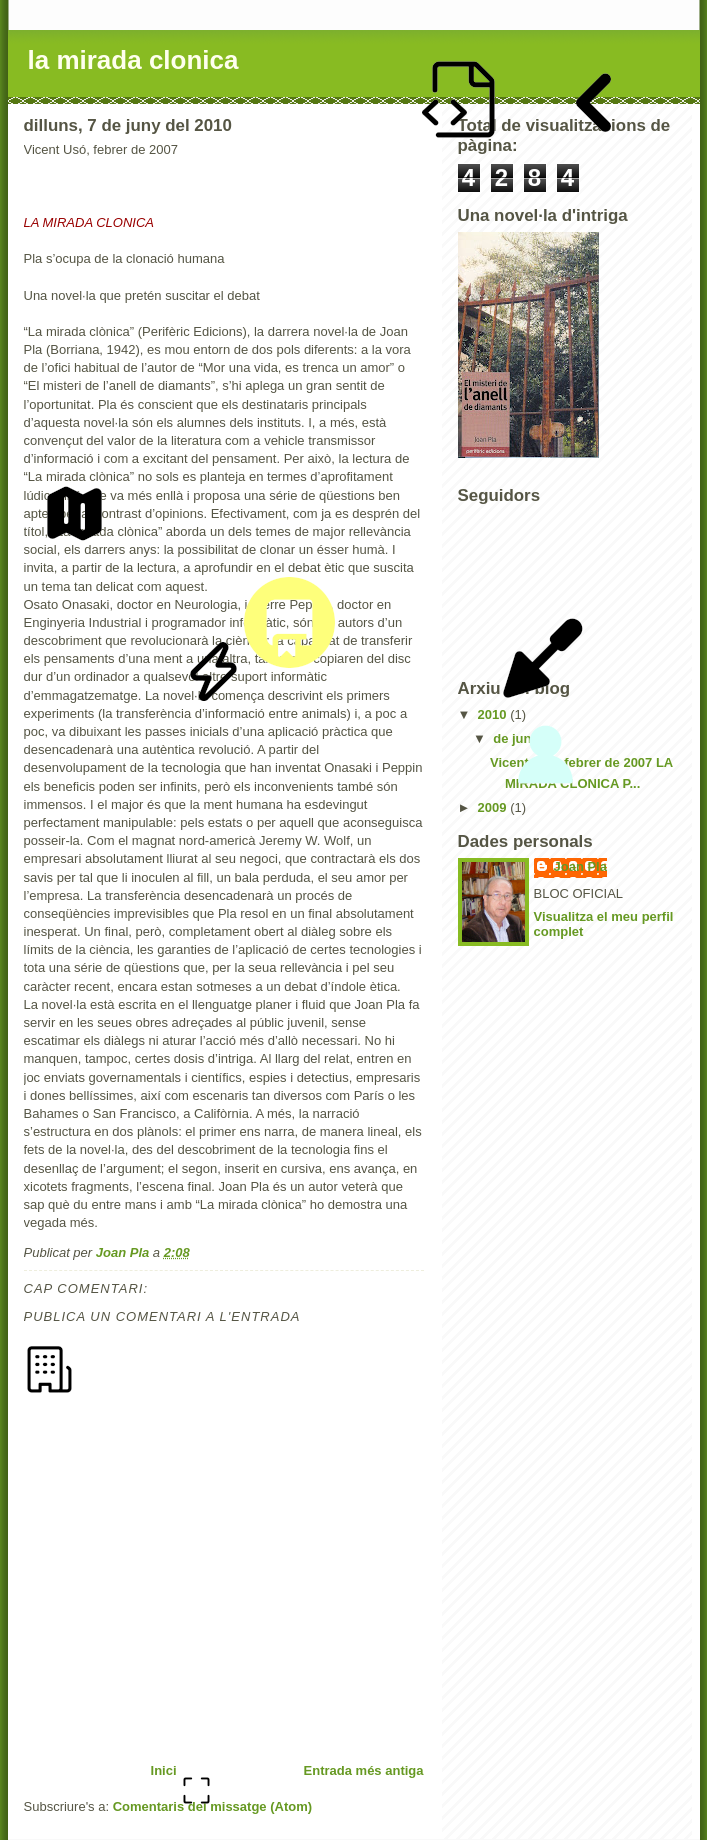  Describe the element at coordinates (289, 622) in the screenshot. I see `repository activity in your feed` at that location.